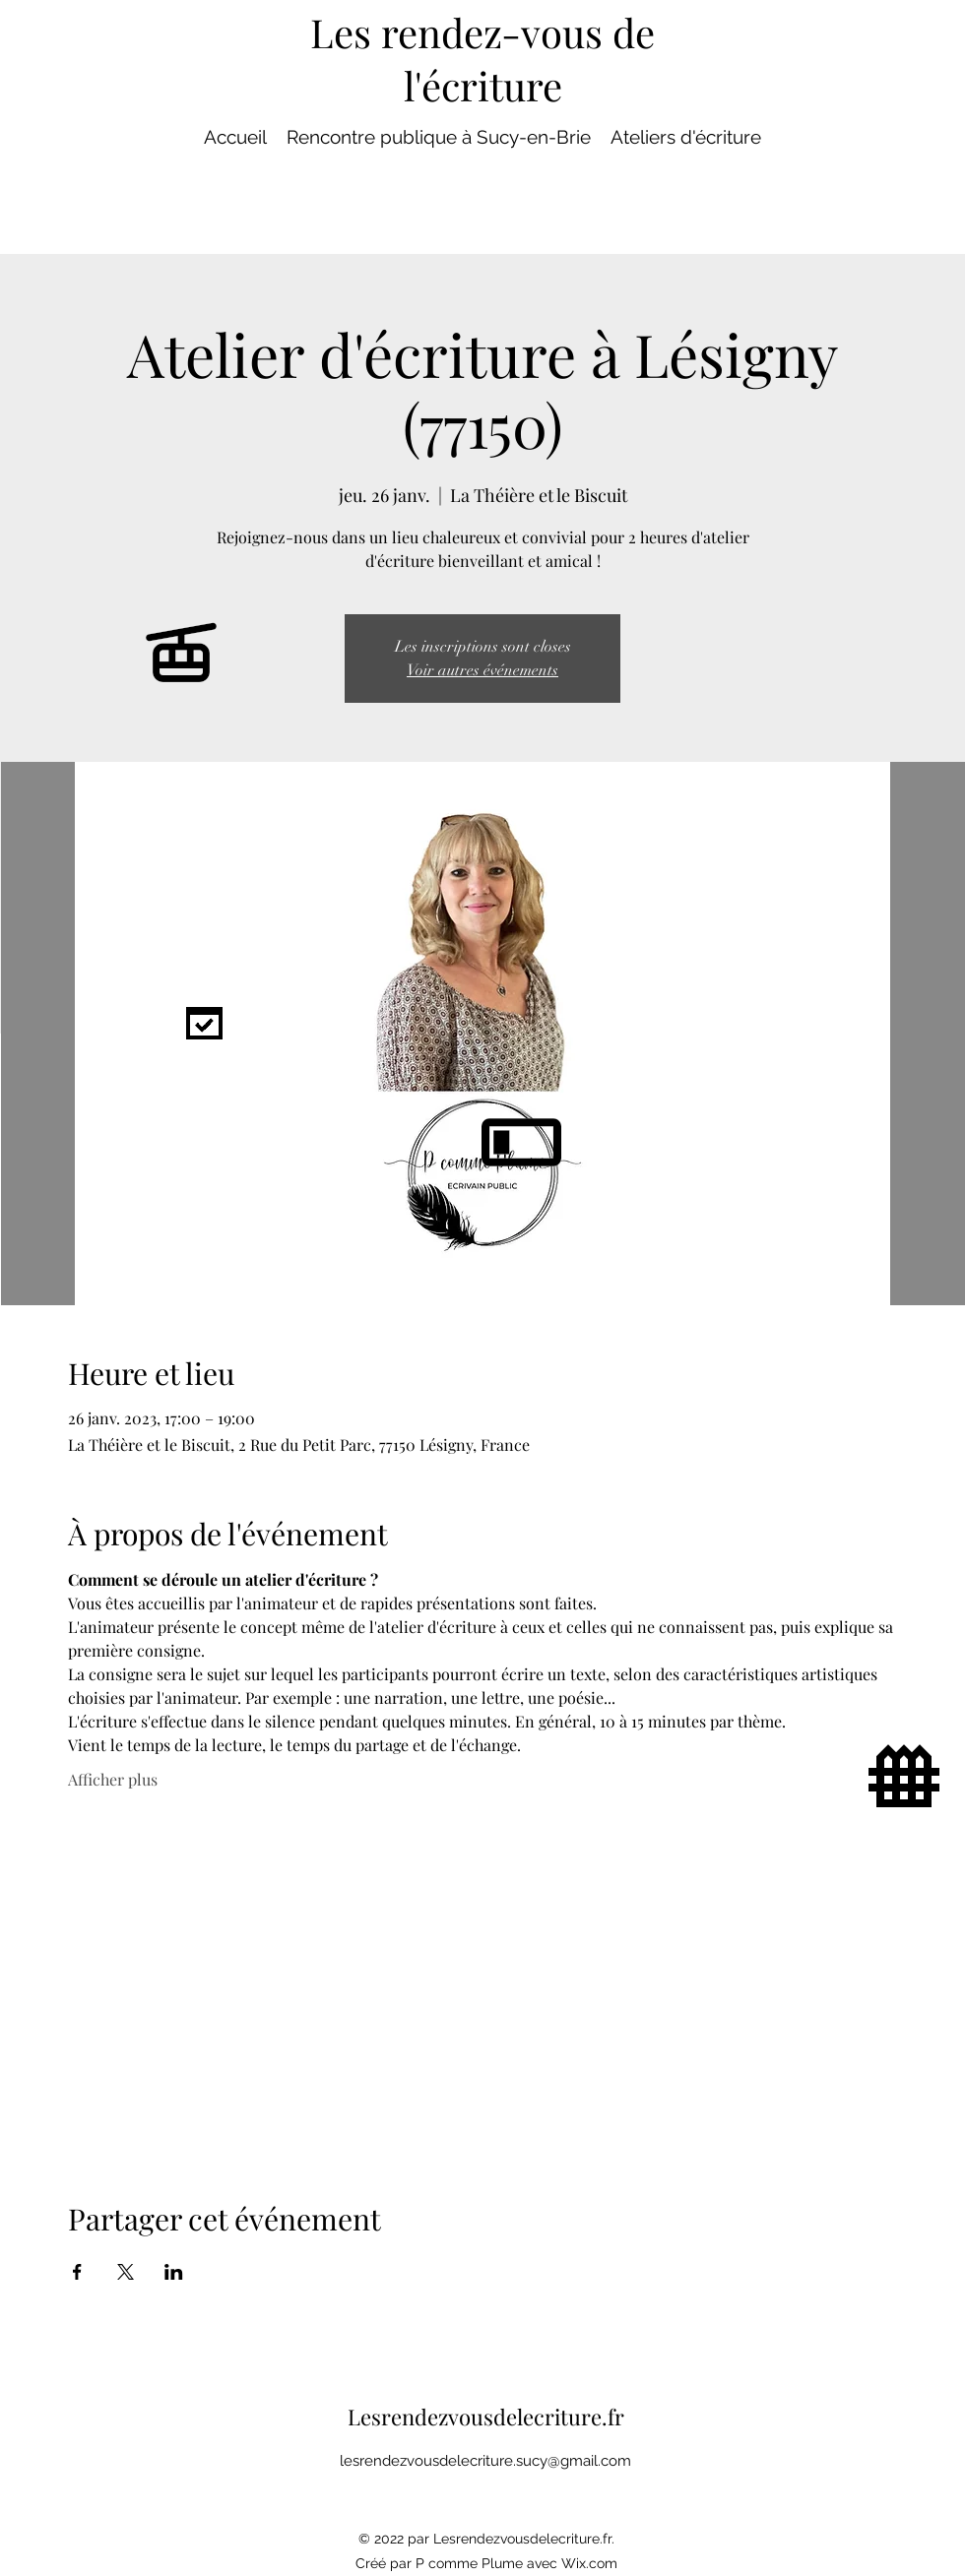  Describe the element at coordinates (181, 654) in the screenshot. I see `access cable car or aerial tramway transit options` at that location.